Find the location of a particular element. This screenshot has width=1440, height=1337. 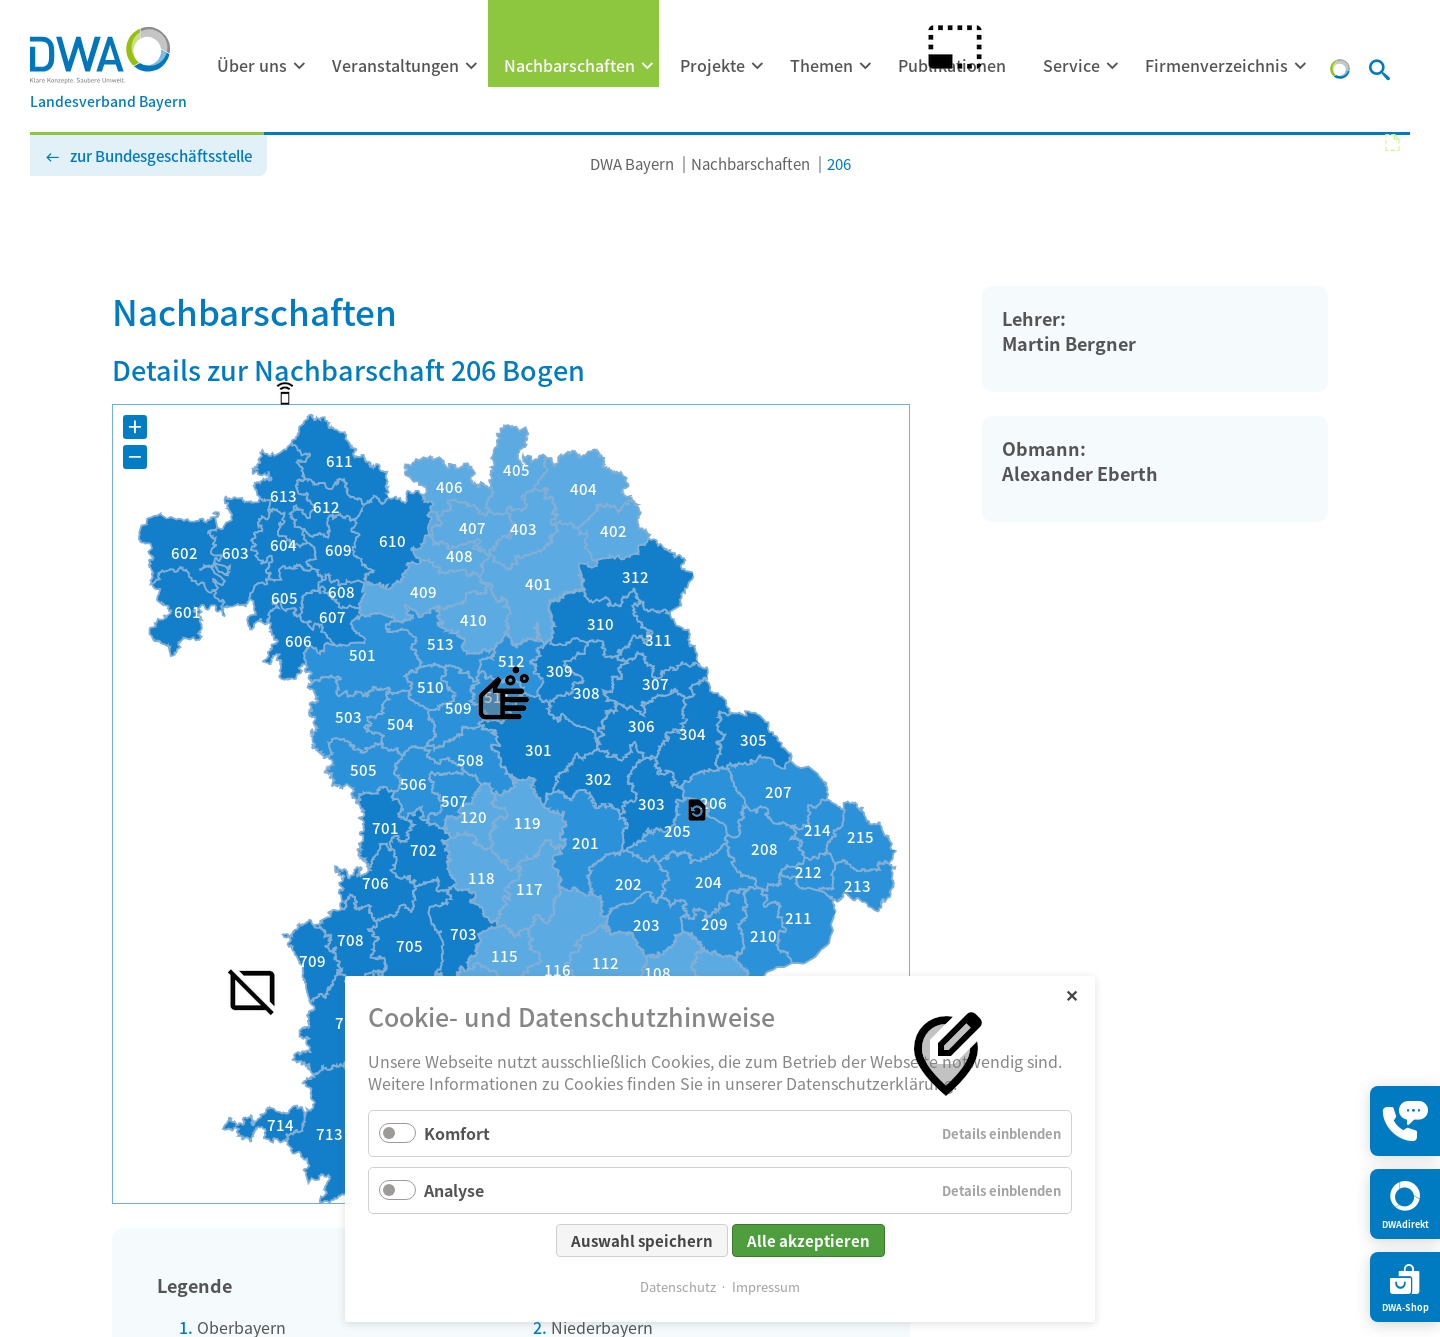

indicates a draft or incomplete file is located at coordinates (1392, 142).